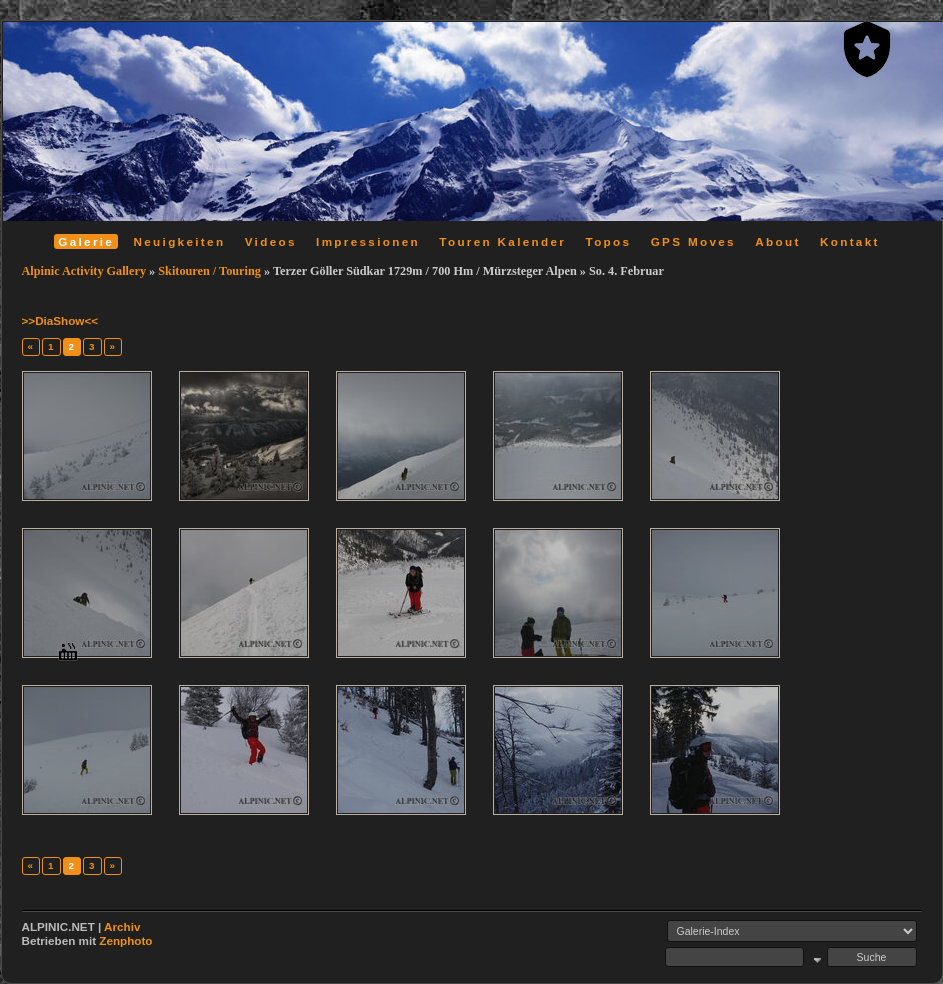  Describe the element at coordinates (867, 49) in the screenshot. I see `access local police or emergency services` at that location.